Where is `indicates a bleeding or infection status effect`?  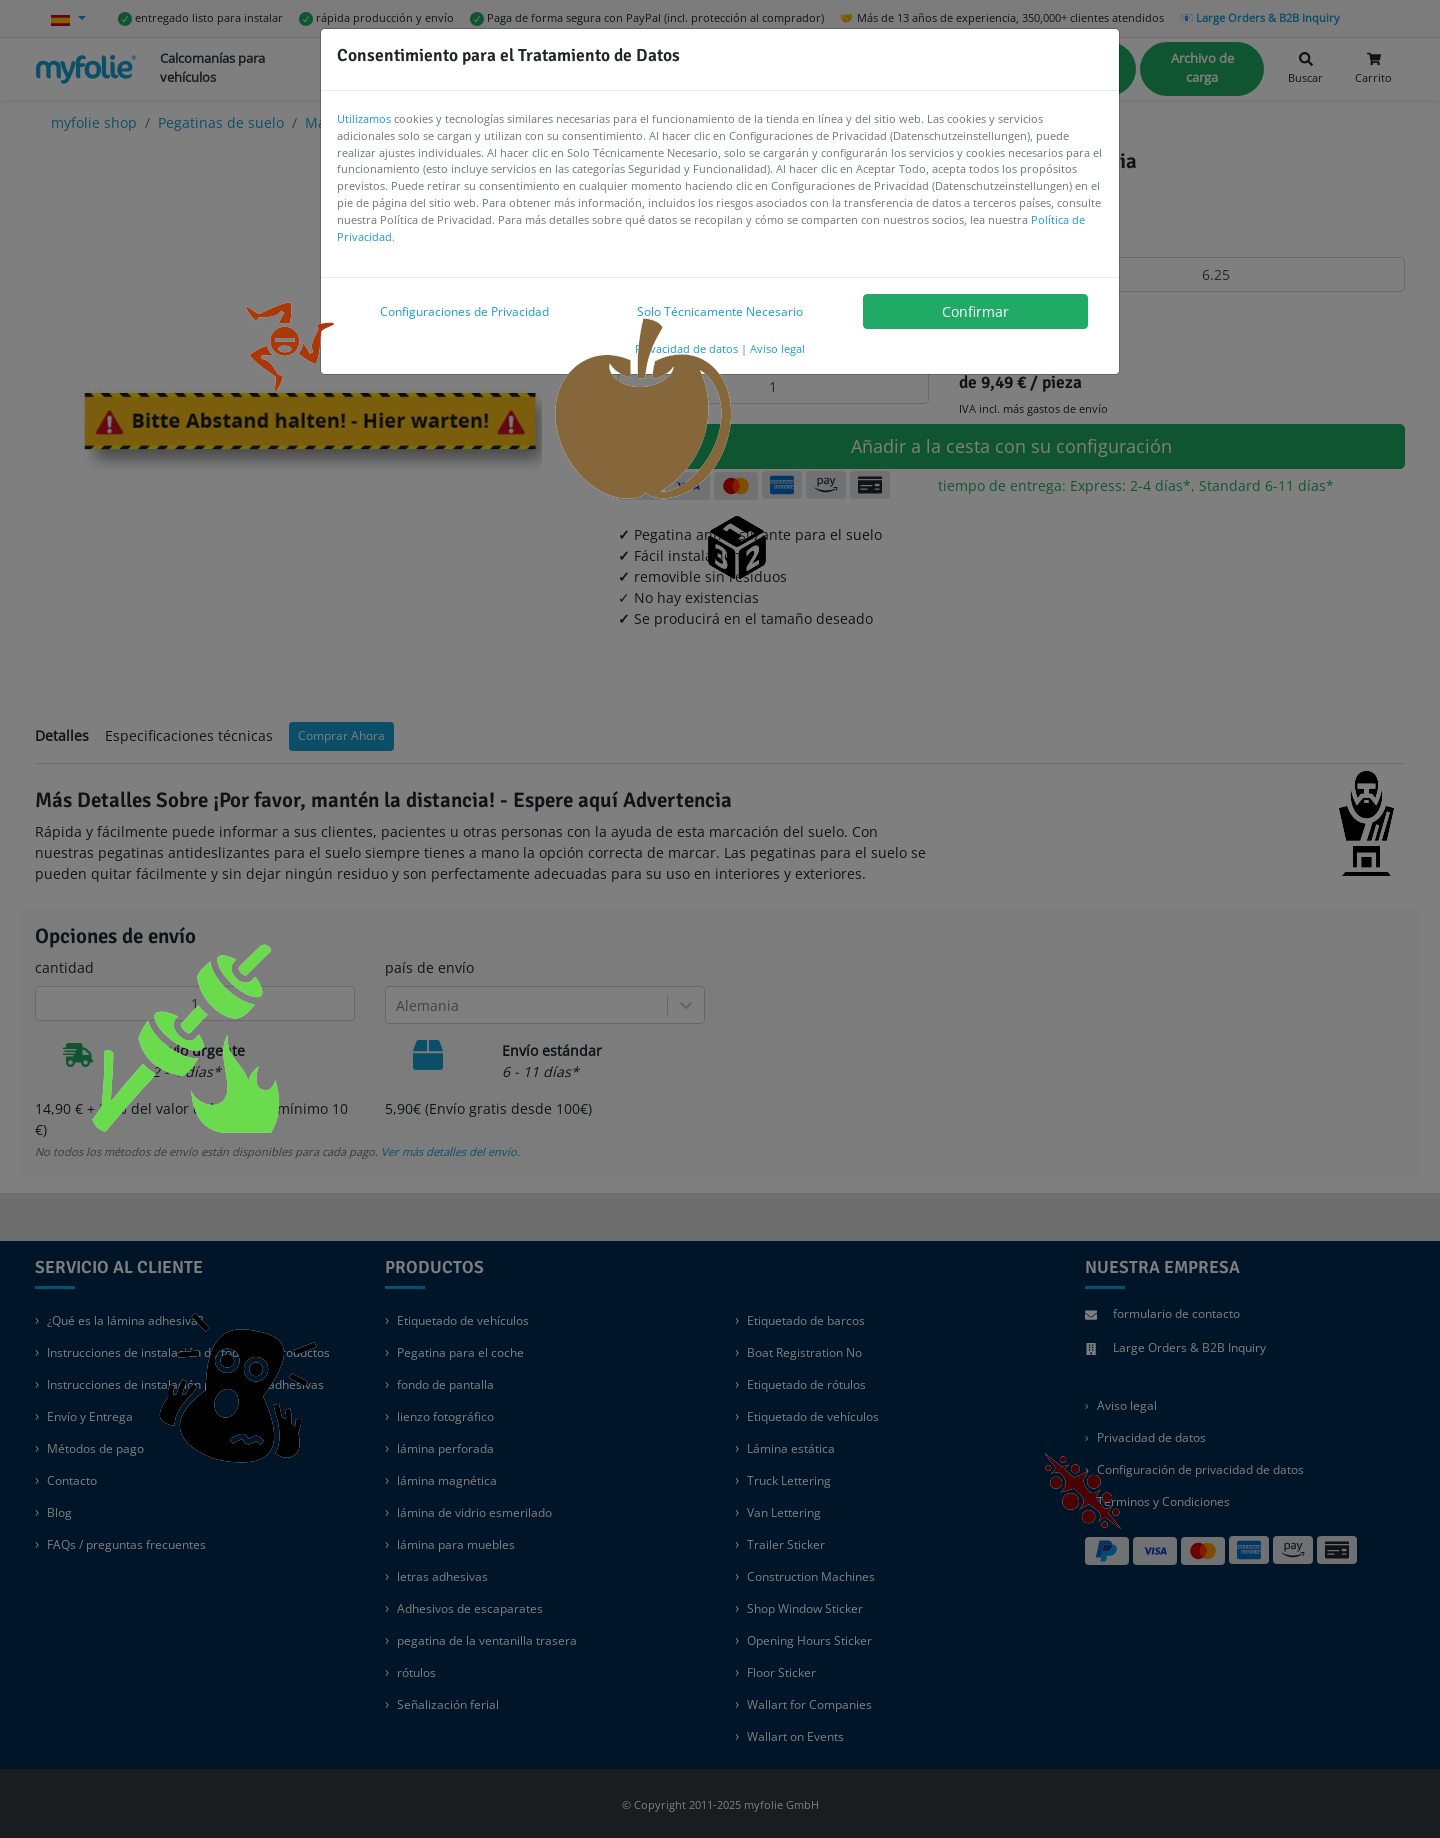
indicates a bleeding or infection status effect is located at coordinates (1082, 1490).